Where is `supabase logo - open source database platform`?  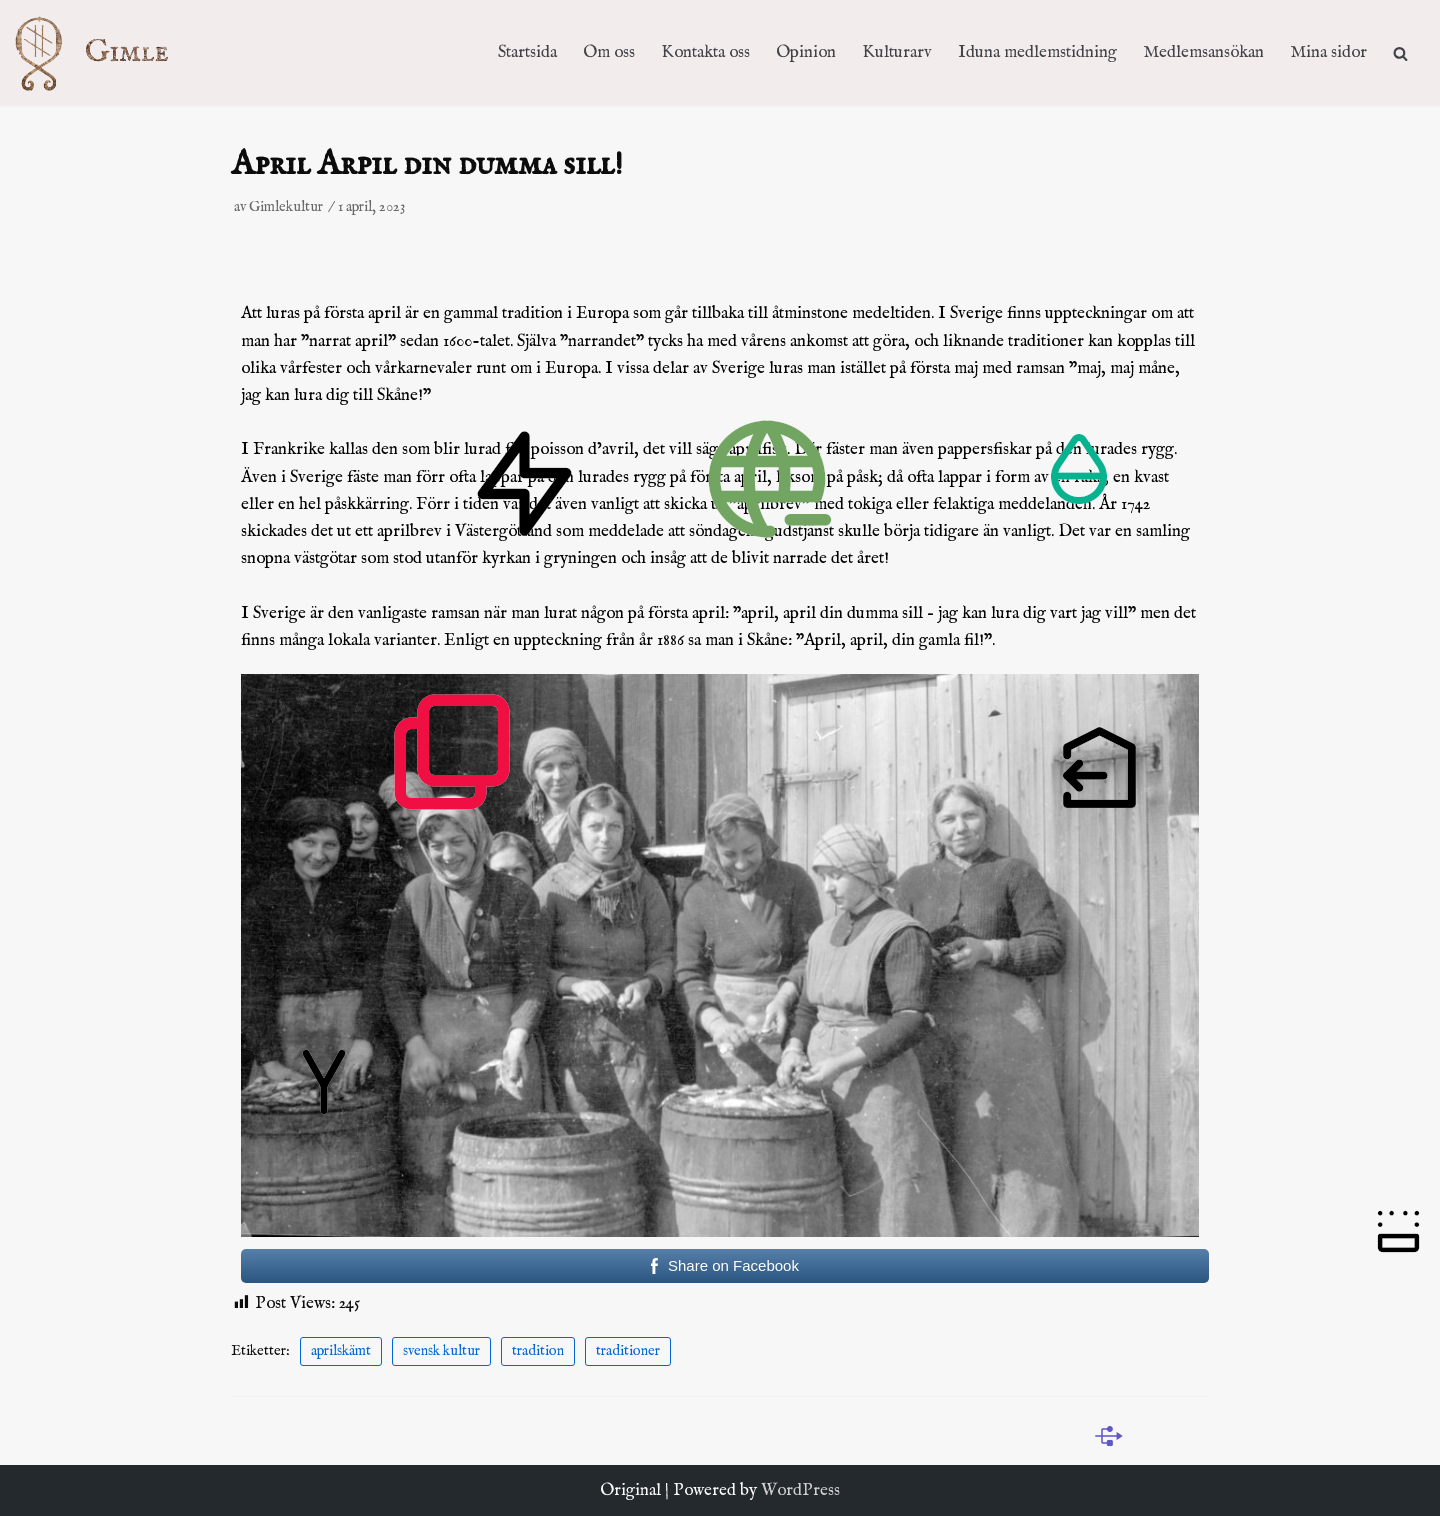
supabase logo - open source database platform is located at coordinates (524, 483).